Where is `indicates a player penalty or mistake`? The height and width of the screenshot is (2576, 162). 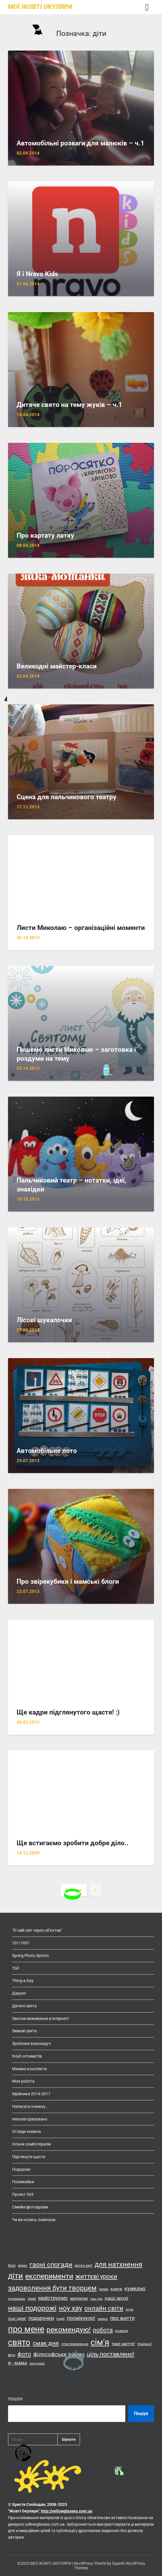
indicates a player penalty or mistake is located at coordinates (6, 699).